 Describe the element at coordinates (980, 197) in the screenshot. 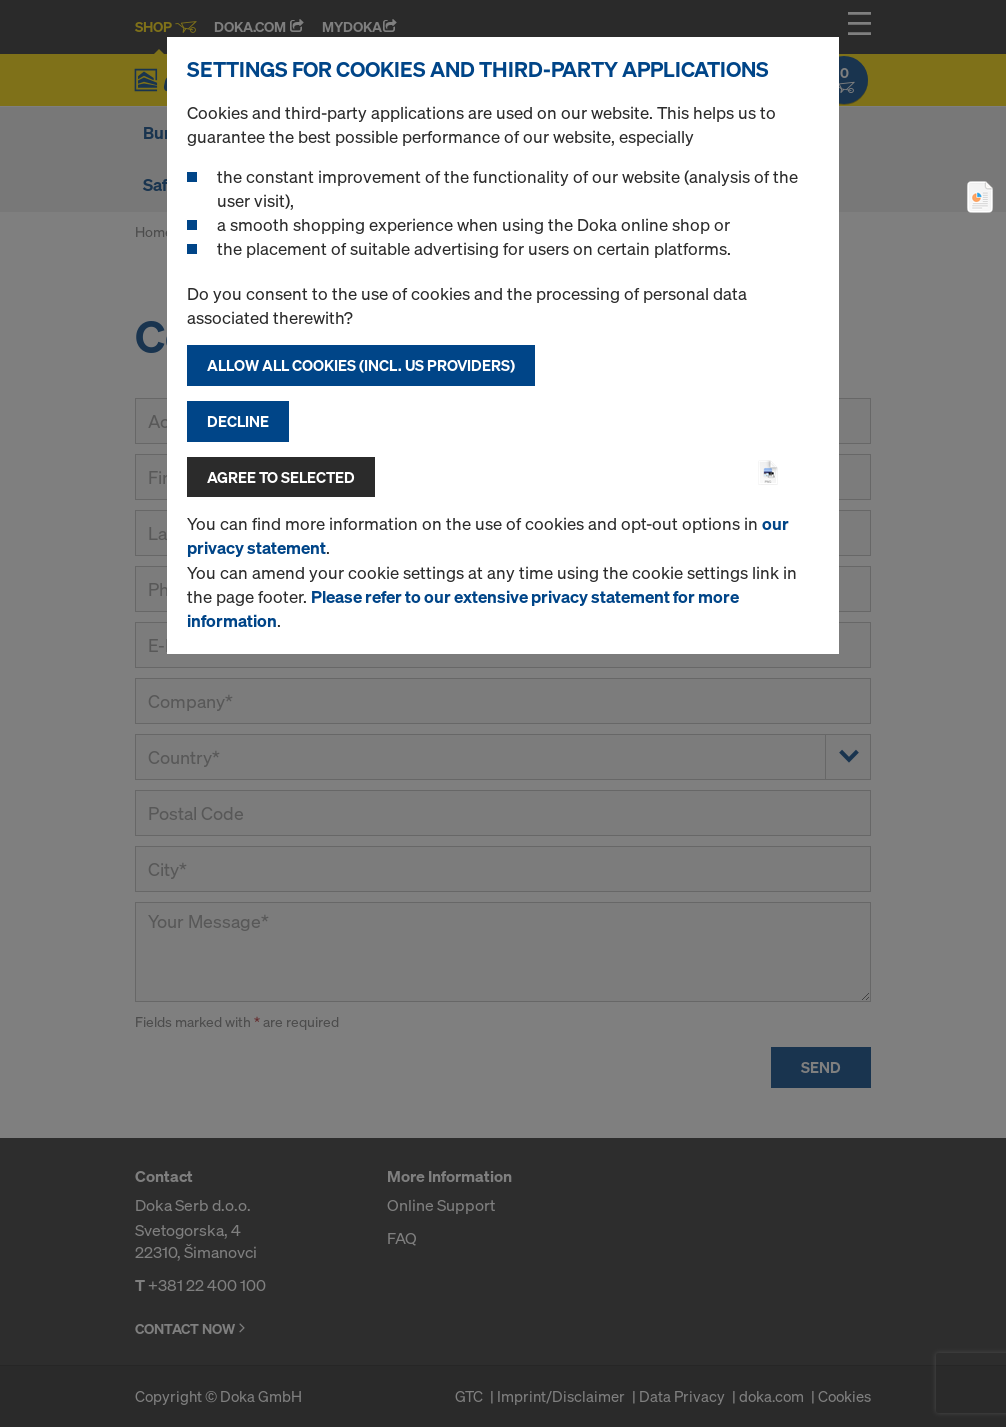

I see `open a presentation file` at that location.